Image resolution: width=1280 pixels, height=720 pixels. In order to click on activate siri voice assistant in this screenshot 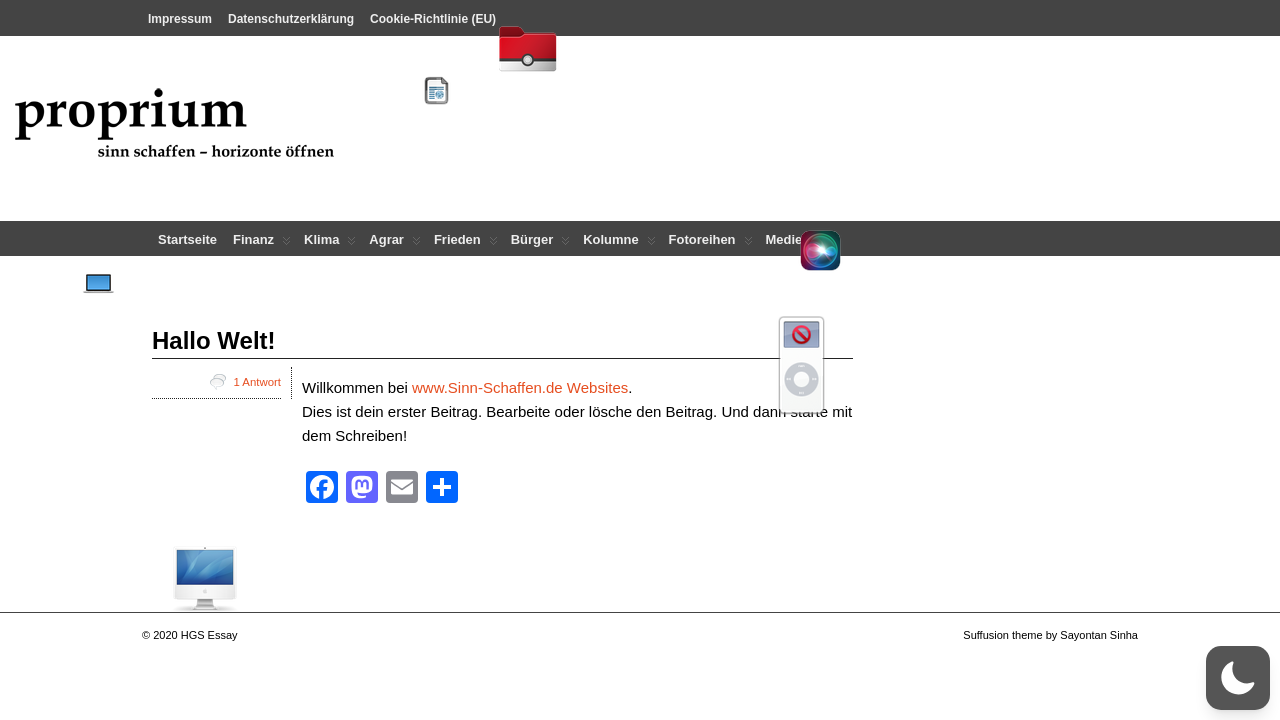, I will do `click(820, 250)`.